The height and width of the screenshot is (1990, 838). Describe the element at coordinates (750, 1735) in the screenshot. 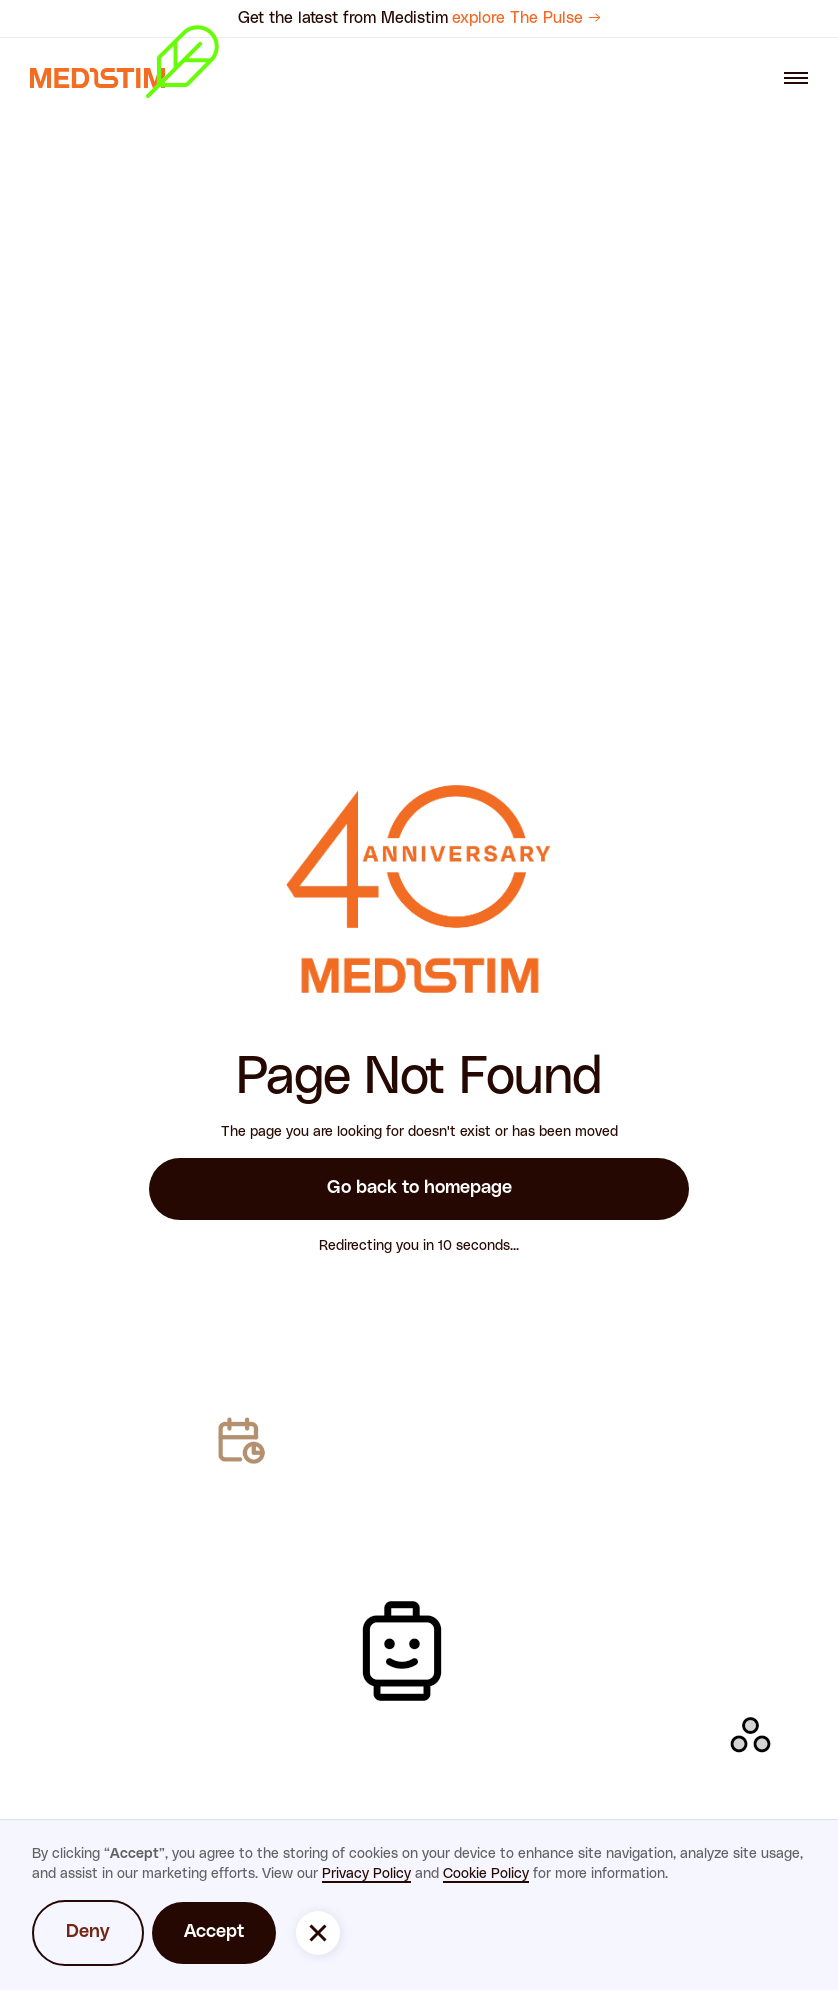

I see `view connected items or groups` at that location.